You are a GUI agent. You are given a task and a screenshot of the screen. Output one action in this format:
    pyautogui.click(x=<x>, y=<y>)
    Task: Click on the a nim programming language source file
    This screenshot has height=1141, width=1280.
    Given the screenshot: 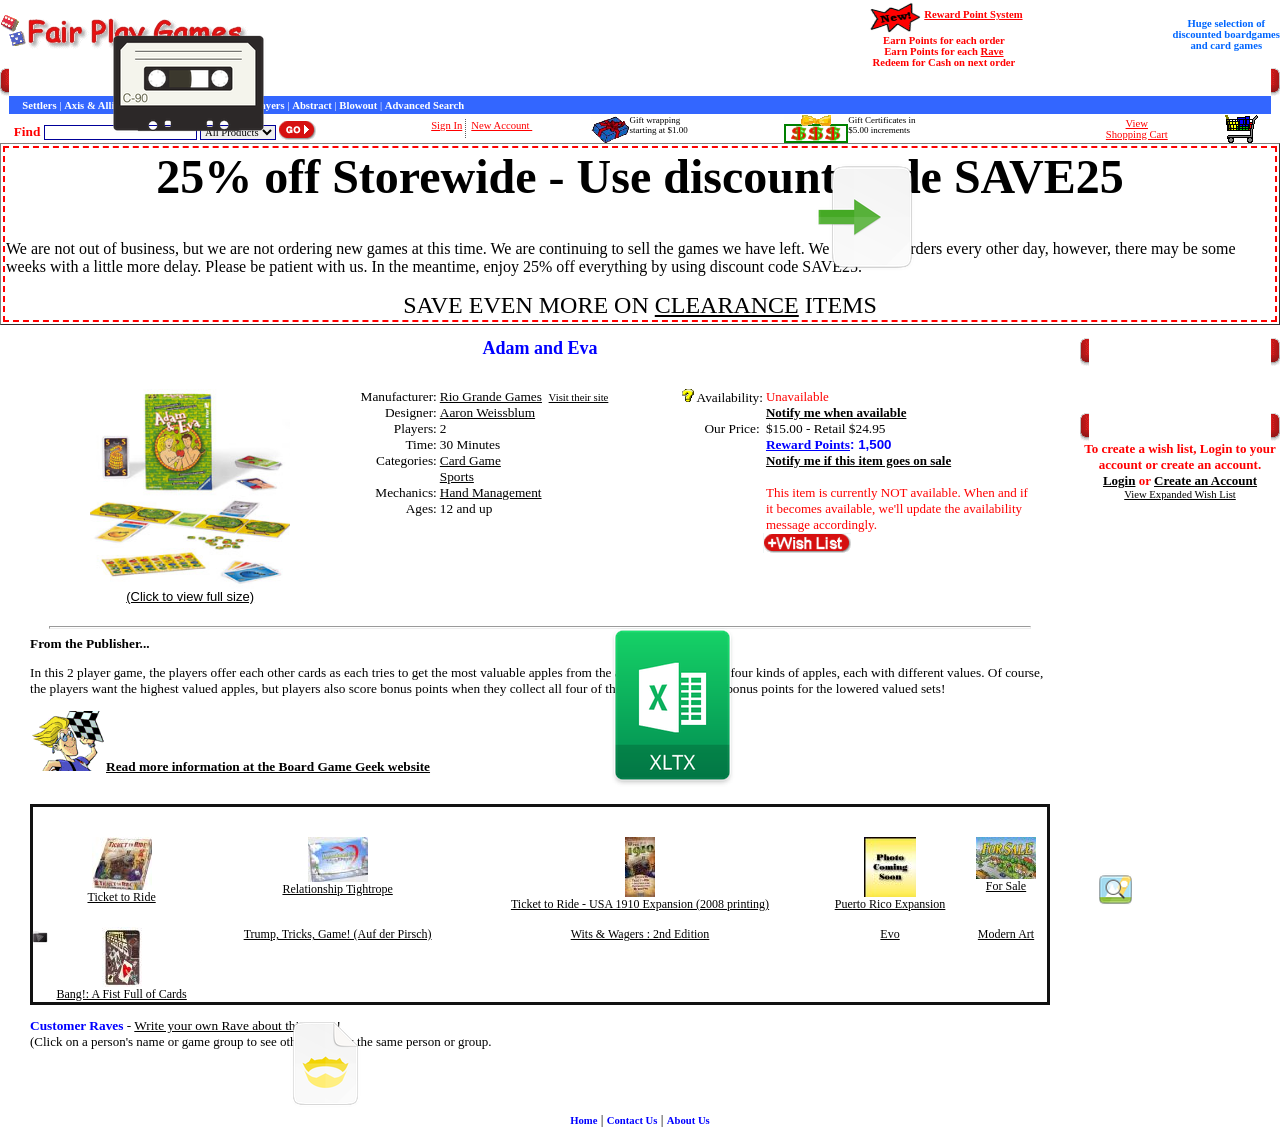 What is the action you would take?
    pyautogui.click(x=325, y=1063)
    